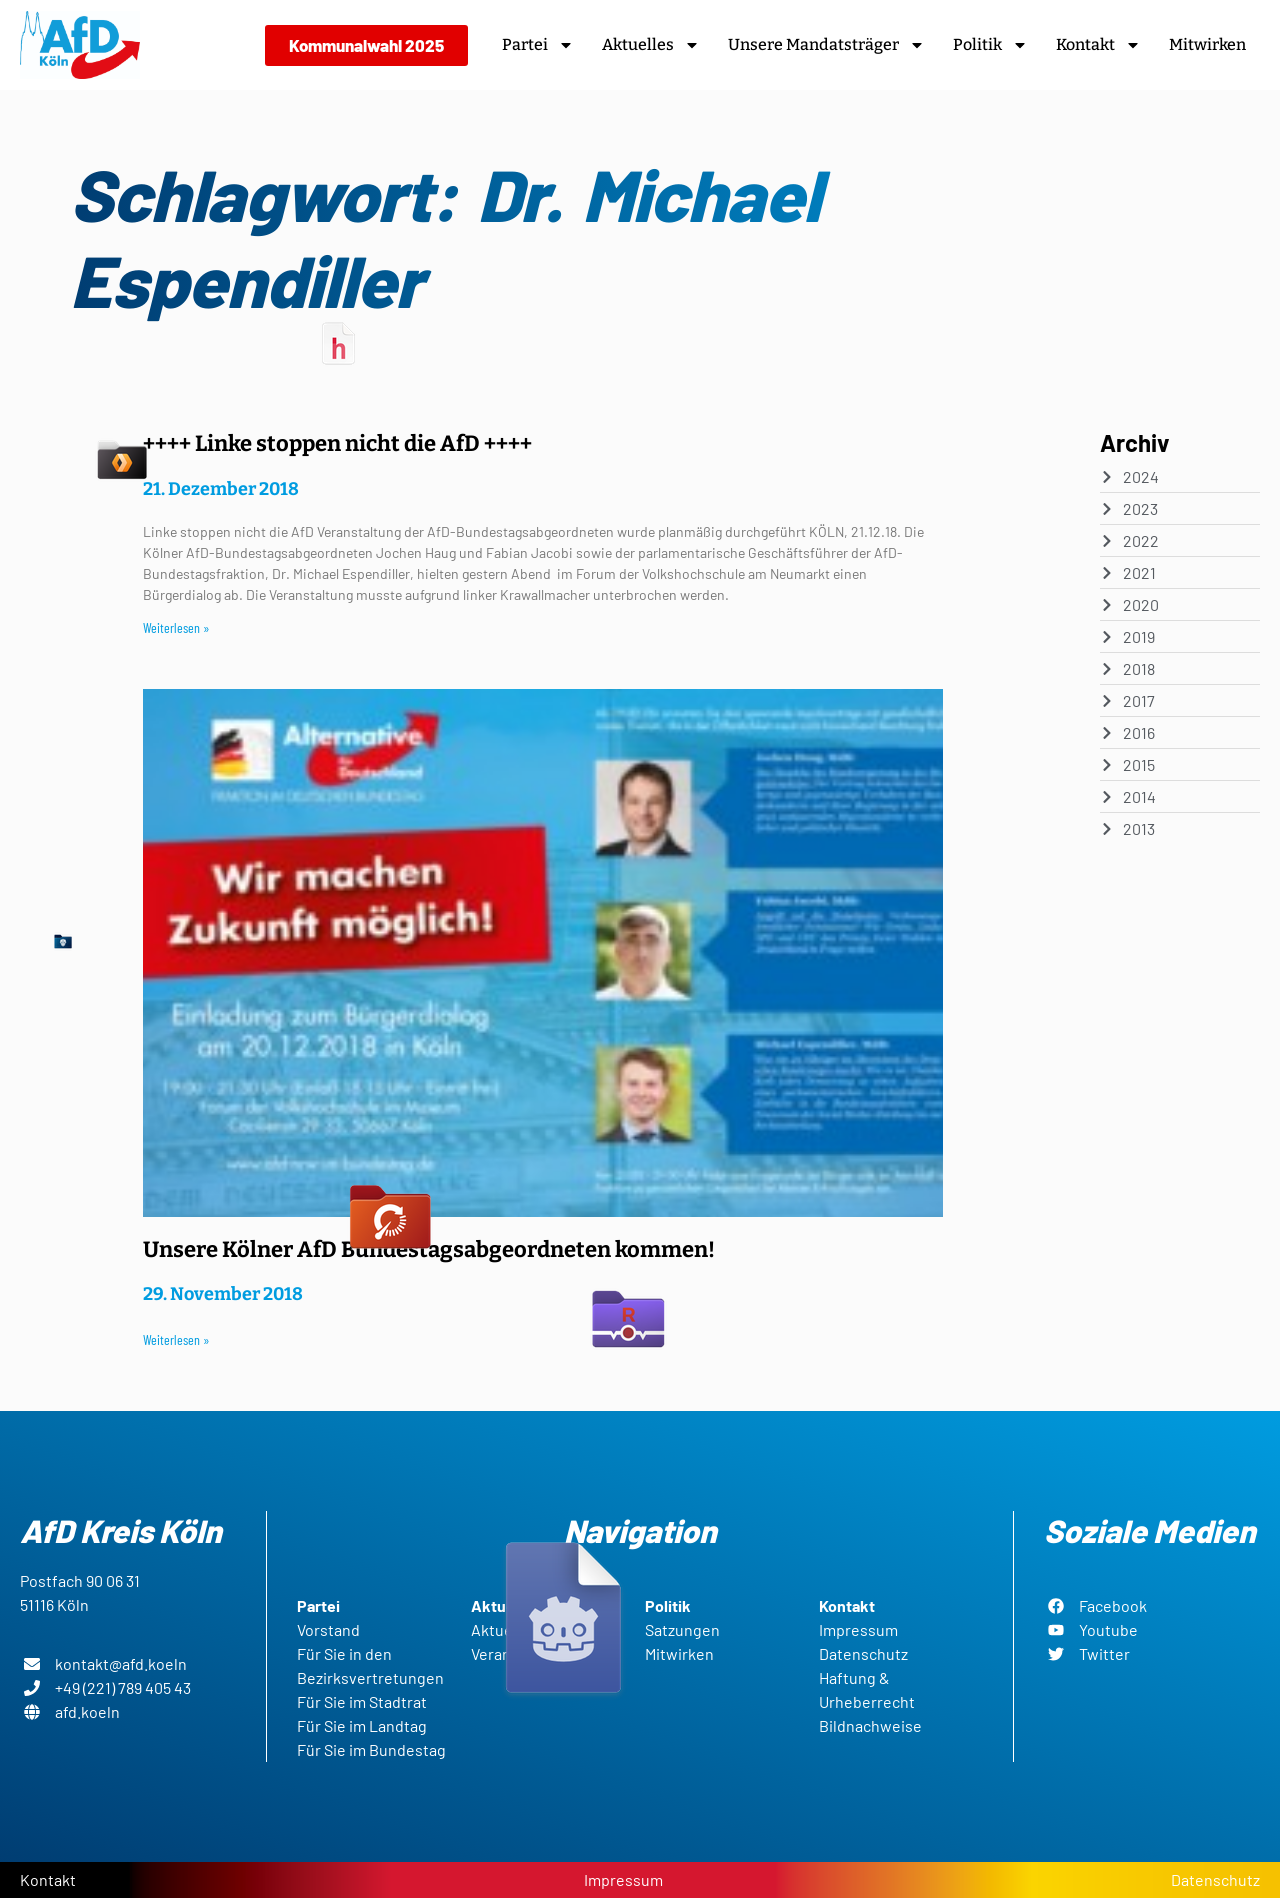 This screenshot has width=1280, height=1898. Describe the element at coordinates (63, 942) in the screenshot. I see `open folder containing rexus gaming files` at that location.